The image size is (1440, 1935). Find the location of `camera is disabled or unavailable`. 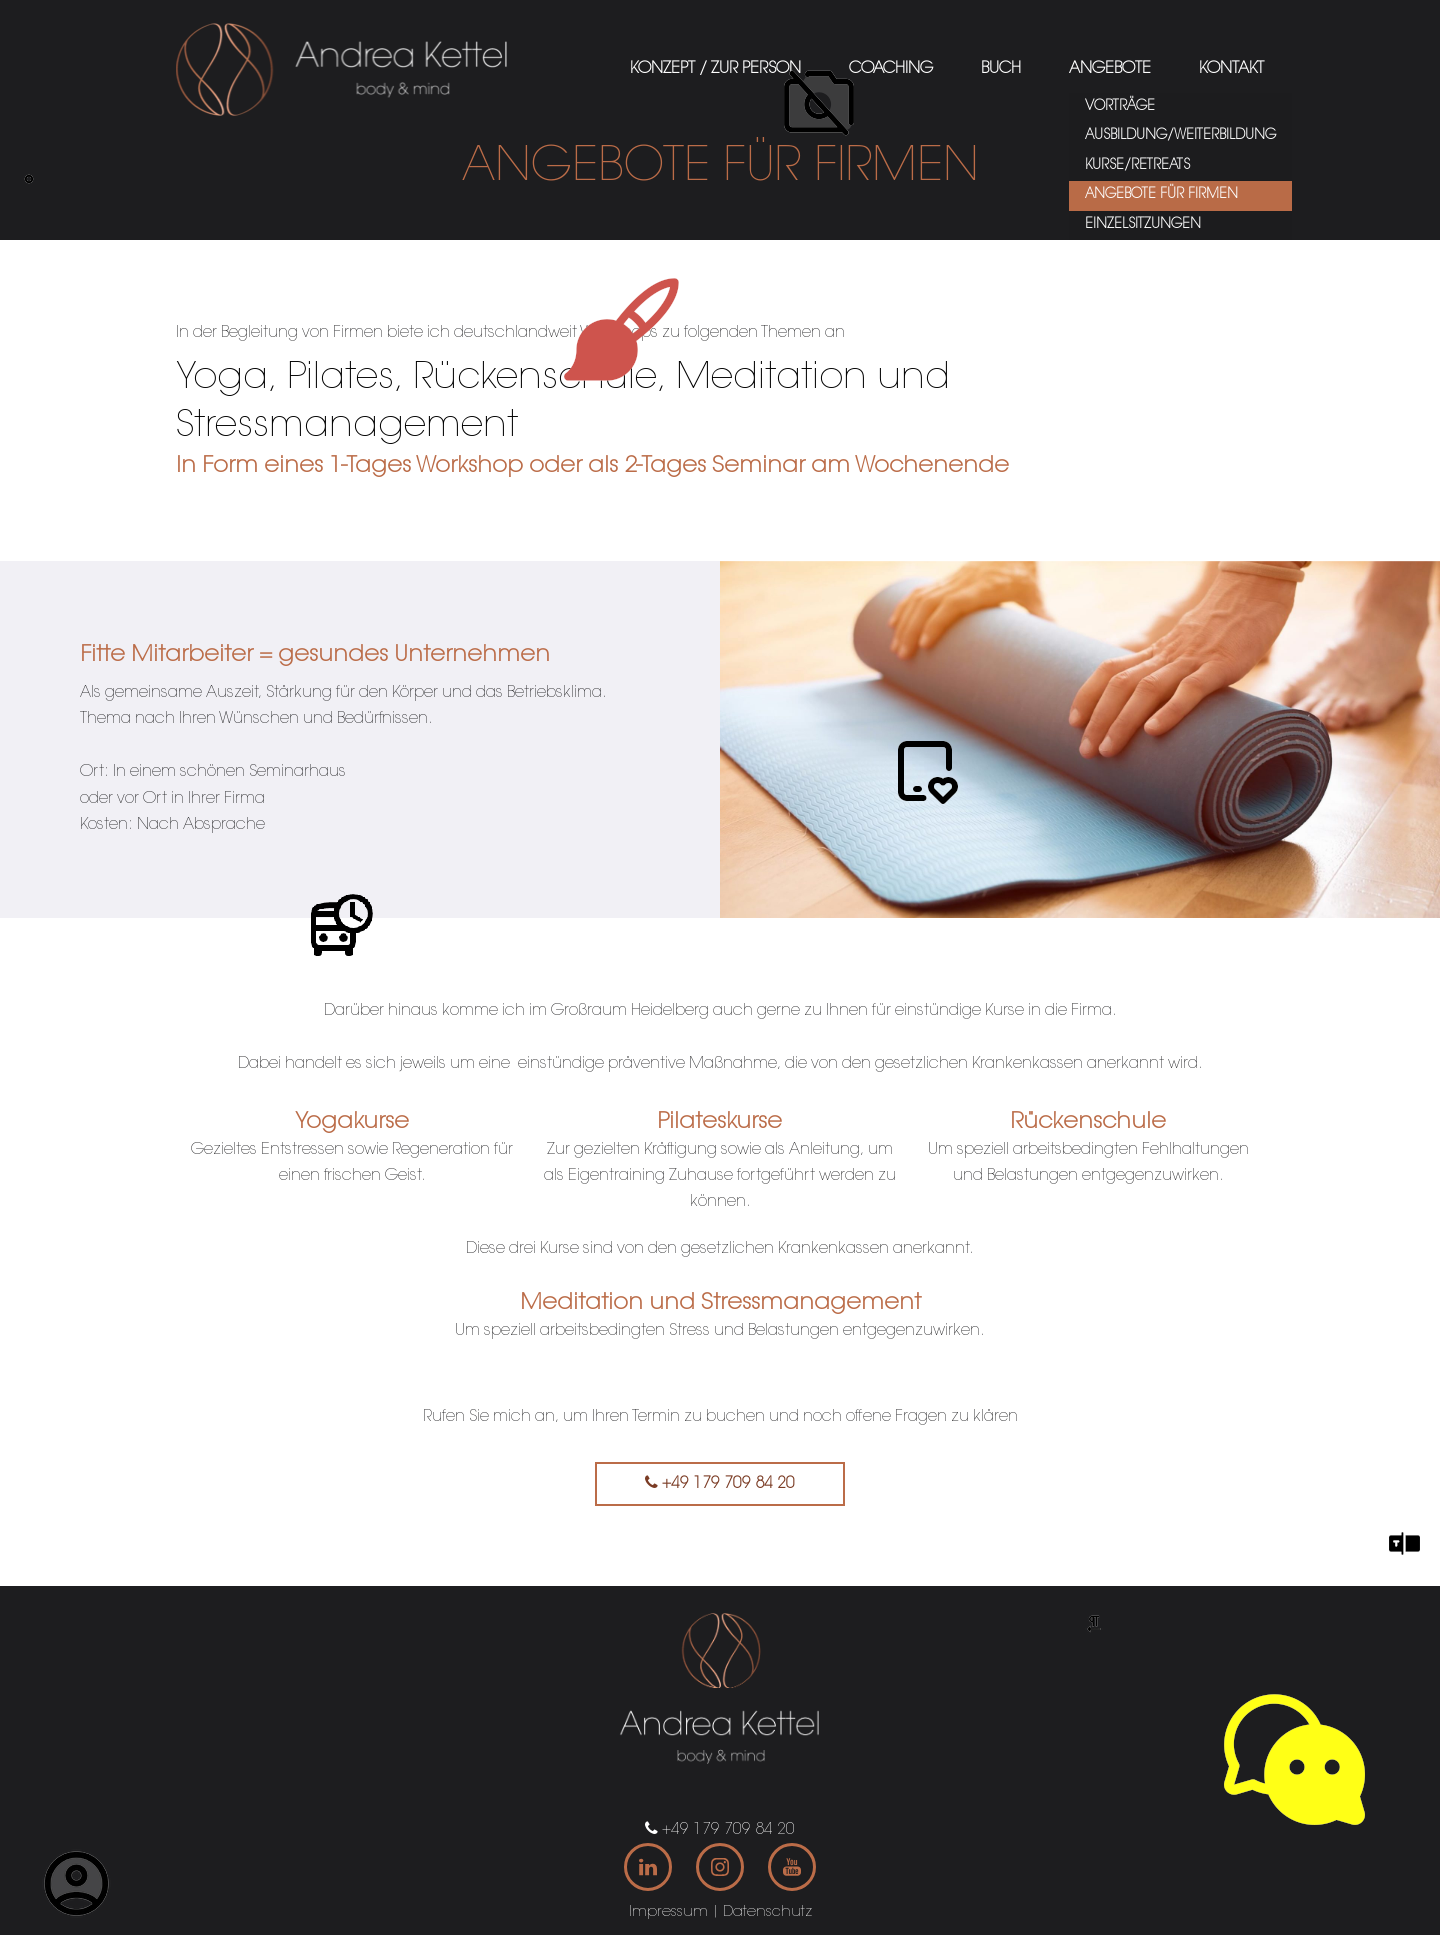

camera is disabled or unavailable is located at coordinates (819, 103).